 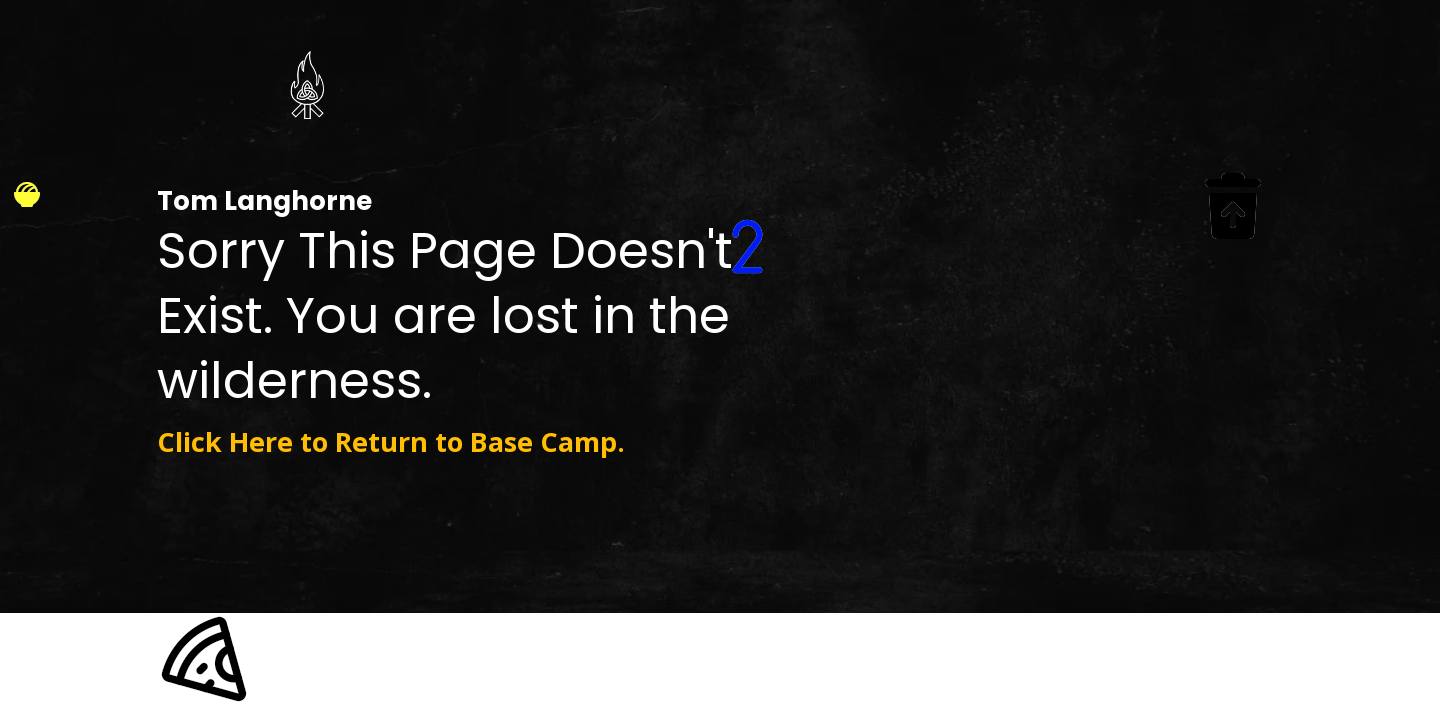 I want to click on indicates step 2 in a multi-step process, so click(x=747, y=246).